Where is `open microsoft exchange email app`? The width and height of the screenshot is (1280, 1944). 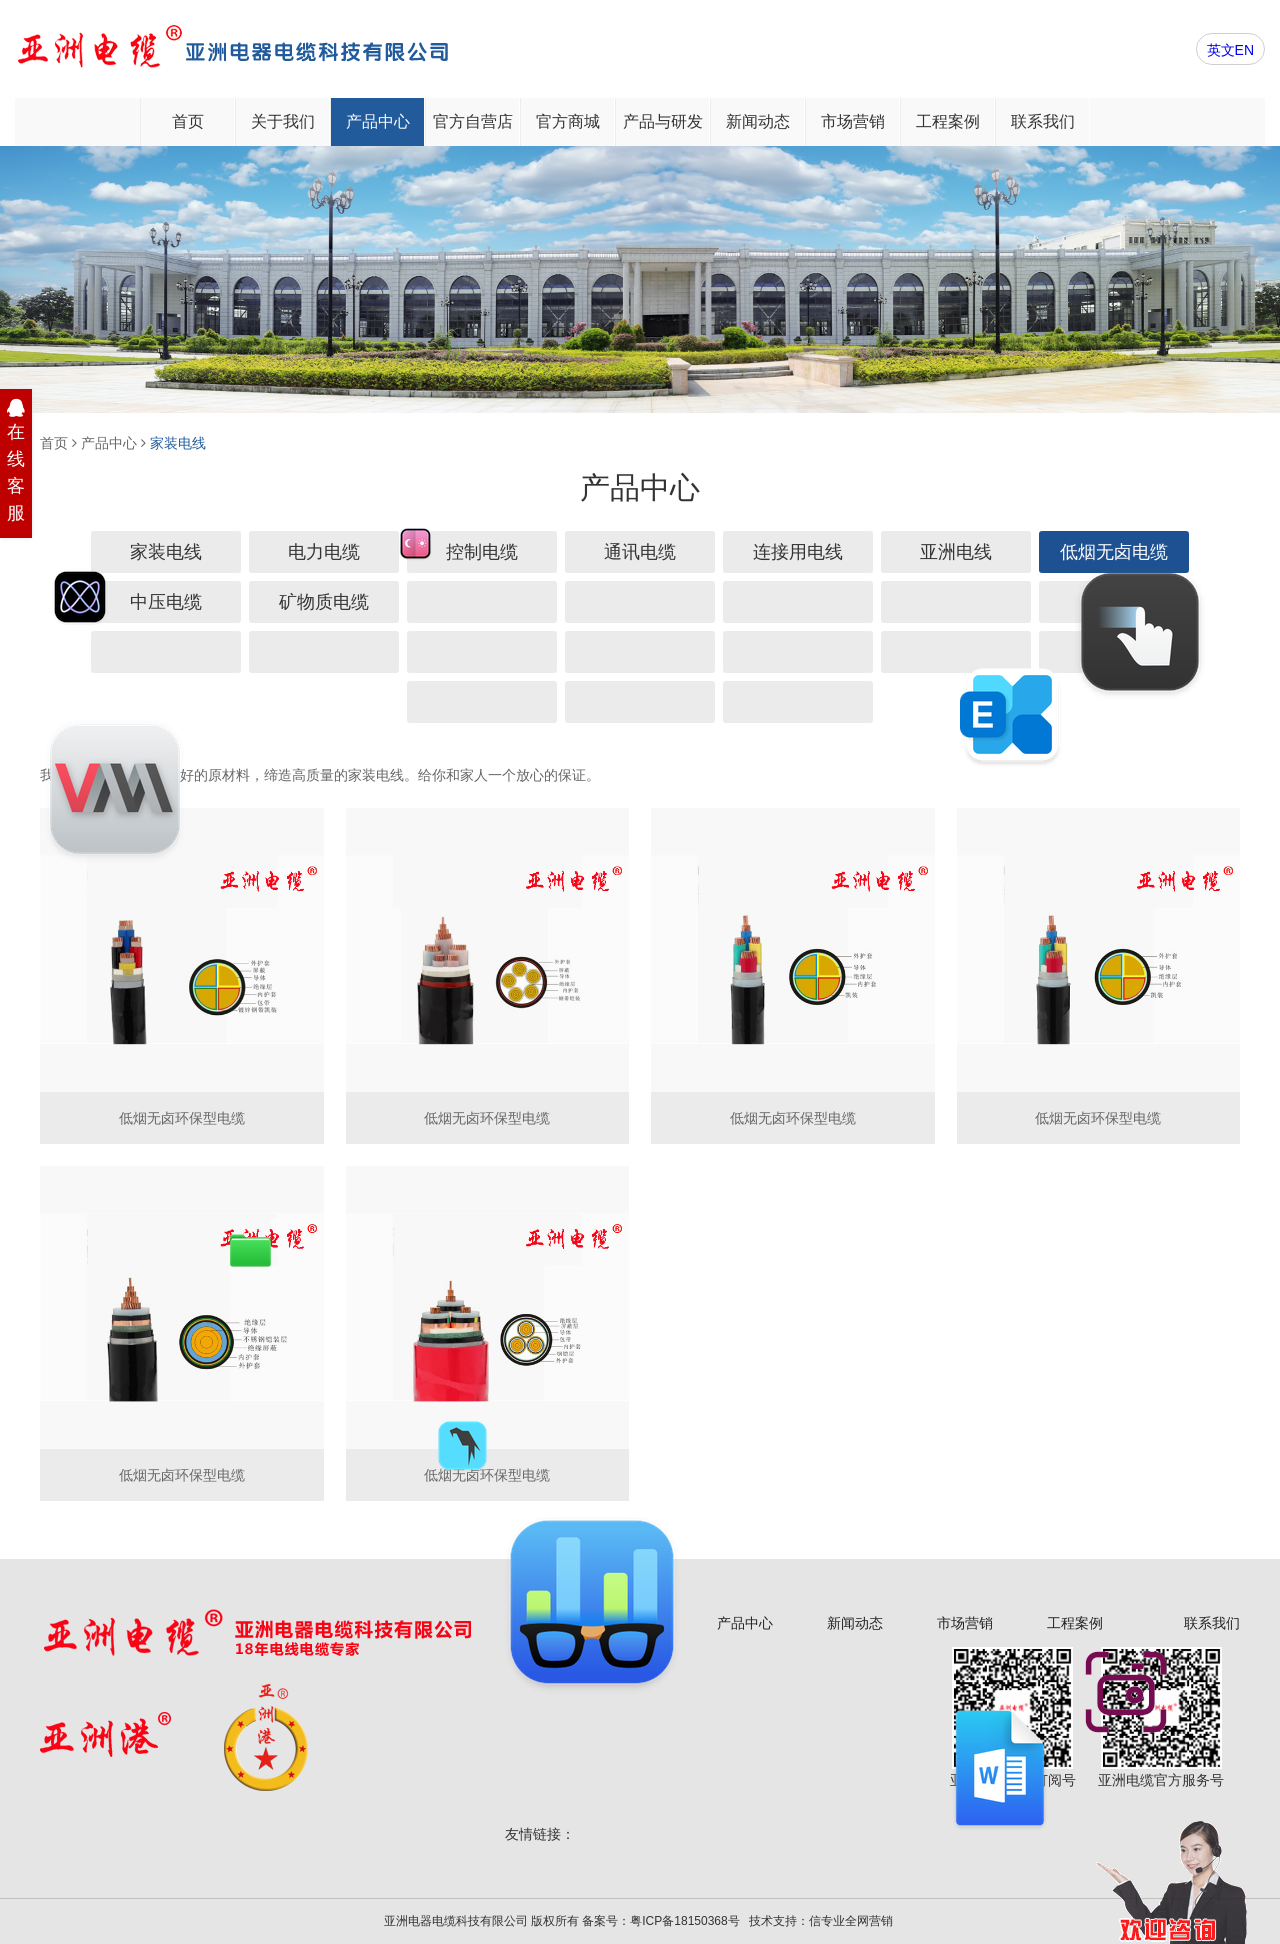 open microsoft exchange email app is located at coordinates (1012, 714).